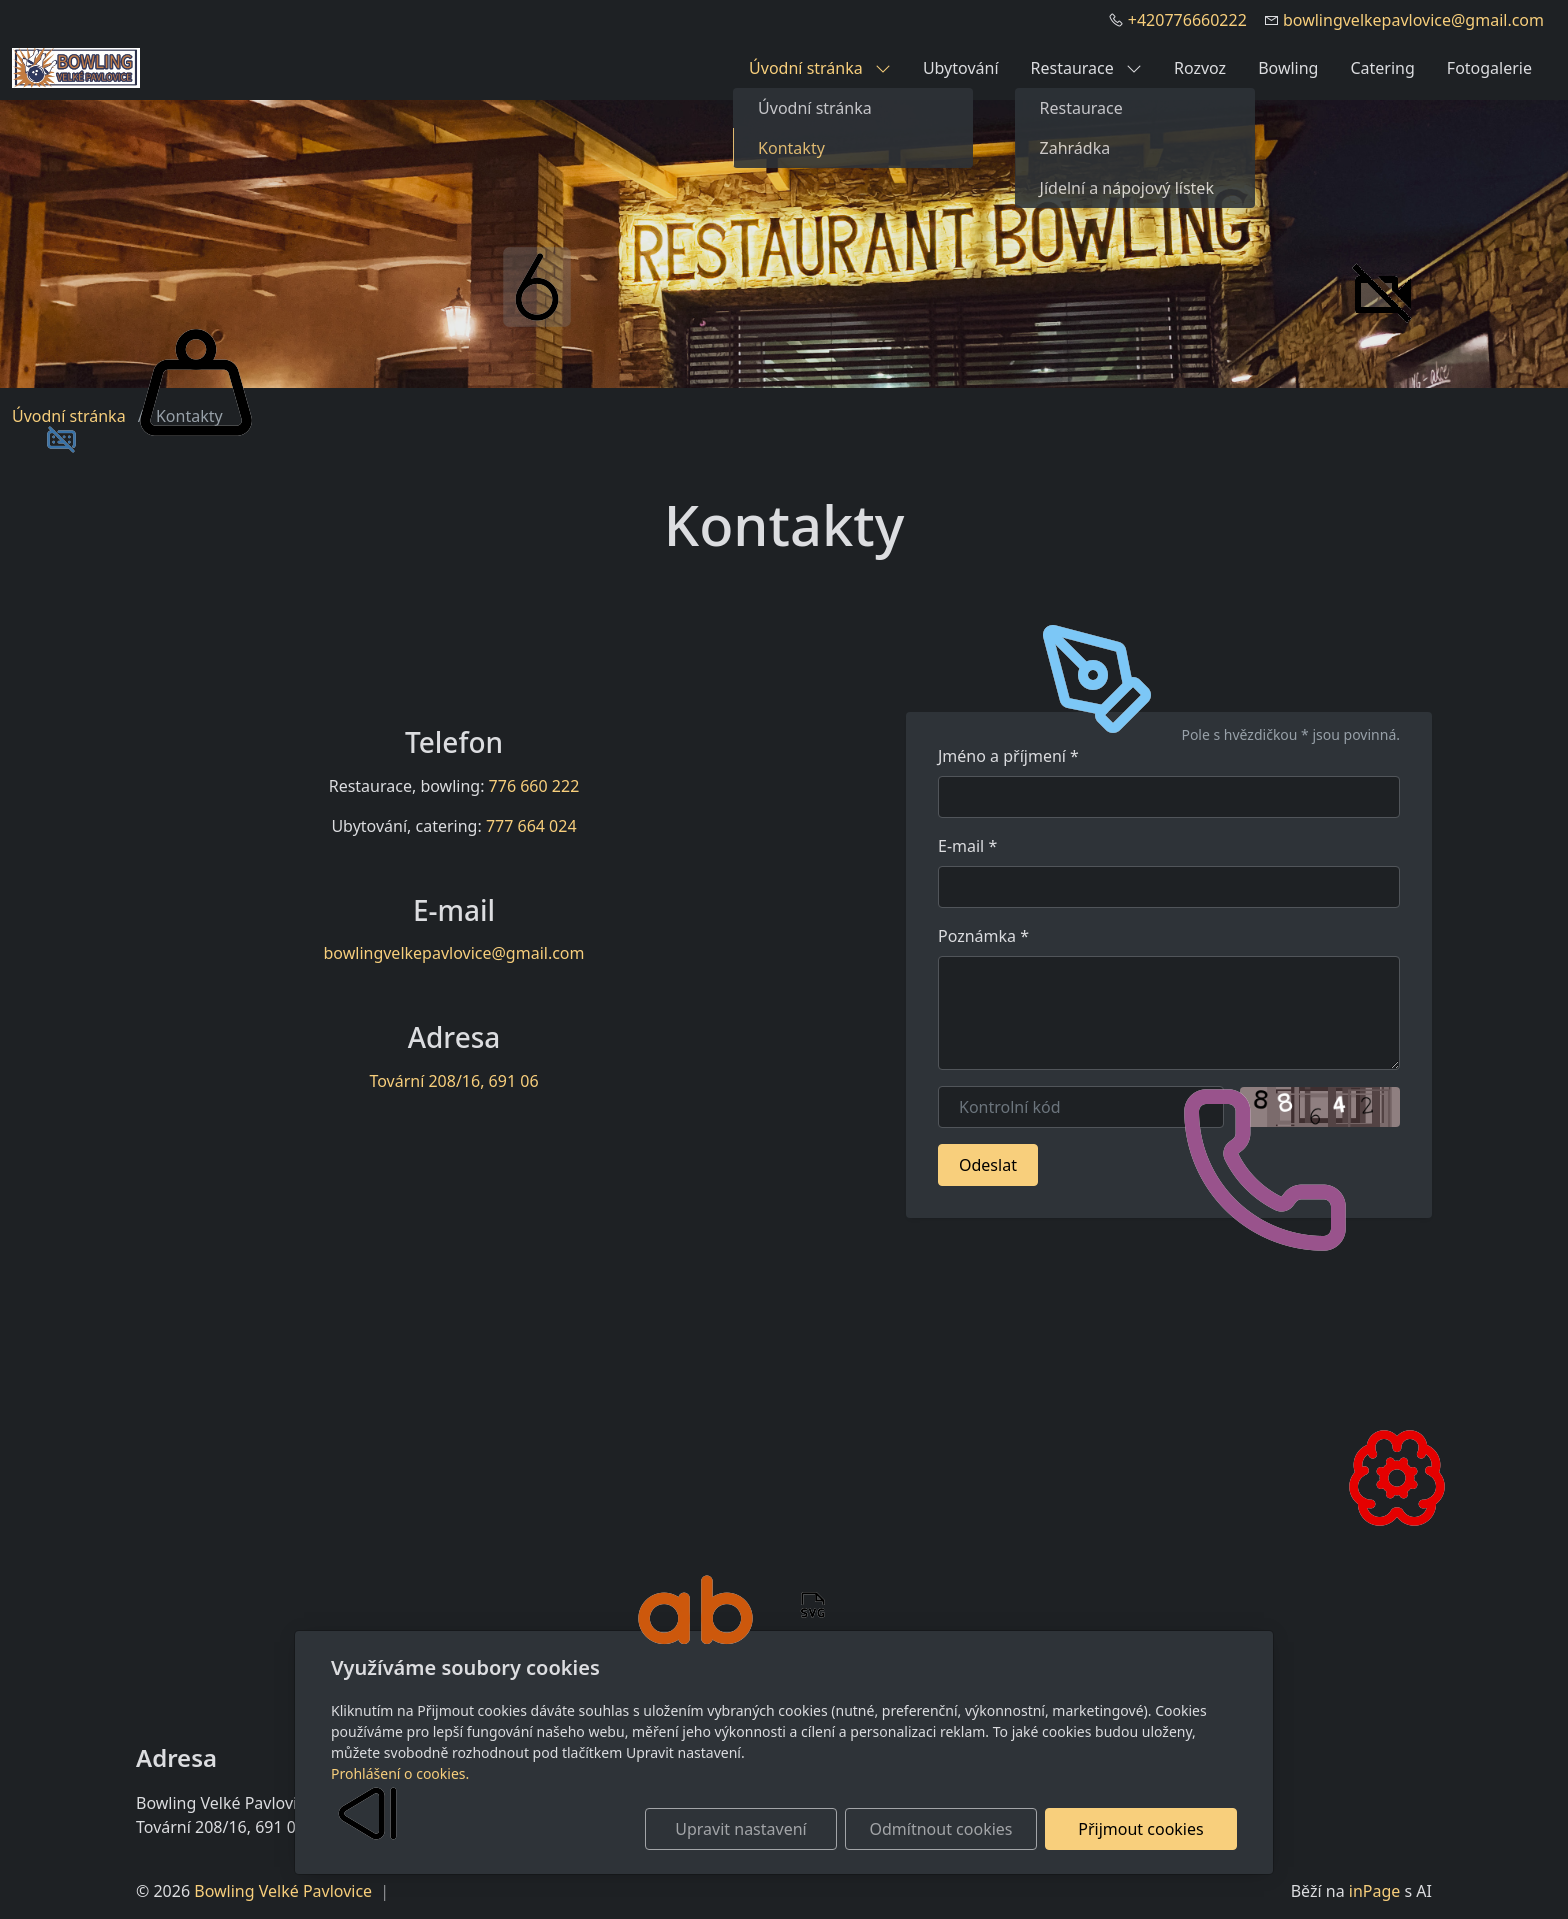 Image resolution: width=1568 pixels, height=1919 pixels. I want to click on open or view an SVG file, so click(813, 1606).